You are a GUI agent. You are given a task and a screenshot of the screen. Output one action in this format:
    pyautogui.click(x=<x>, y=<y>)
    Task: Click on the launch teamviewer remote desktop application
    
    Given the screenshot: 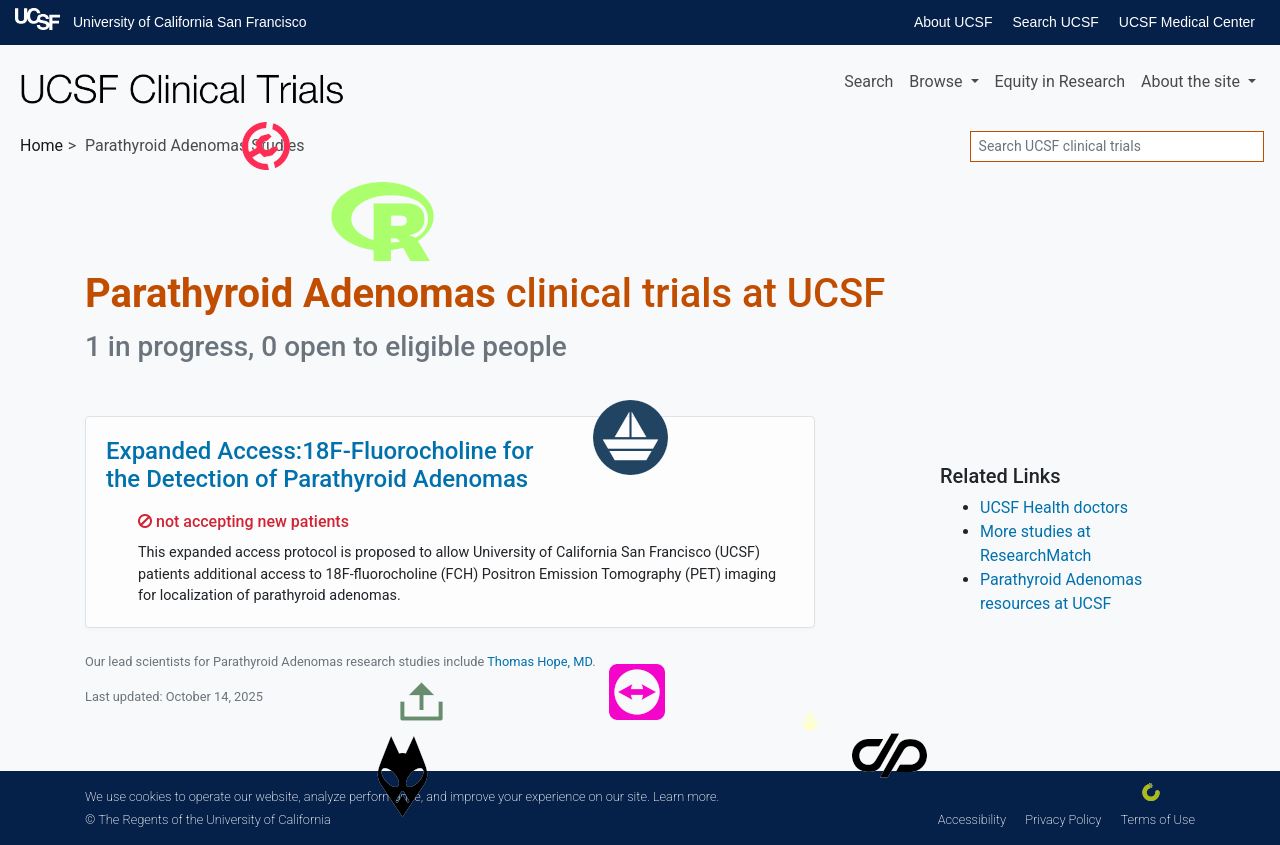 What is the action you would take?
    pyautogui.click(x=637, y=692)
    